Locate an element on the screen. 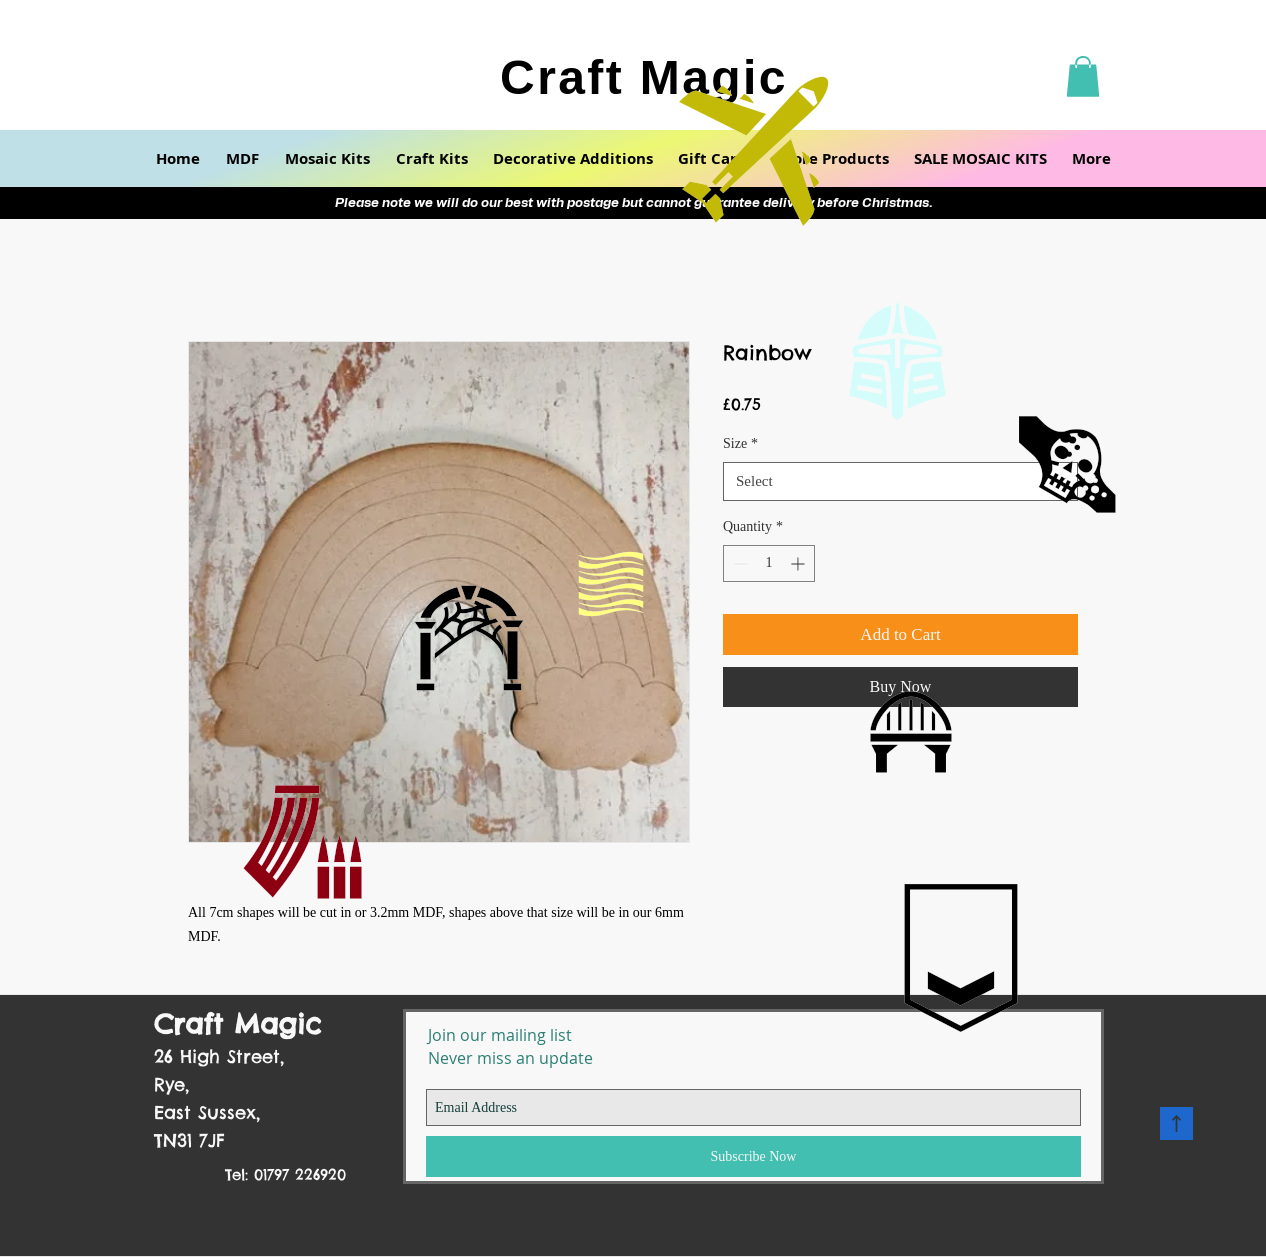  select knight or warrior class is located at coordinates (897, 359).